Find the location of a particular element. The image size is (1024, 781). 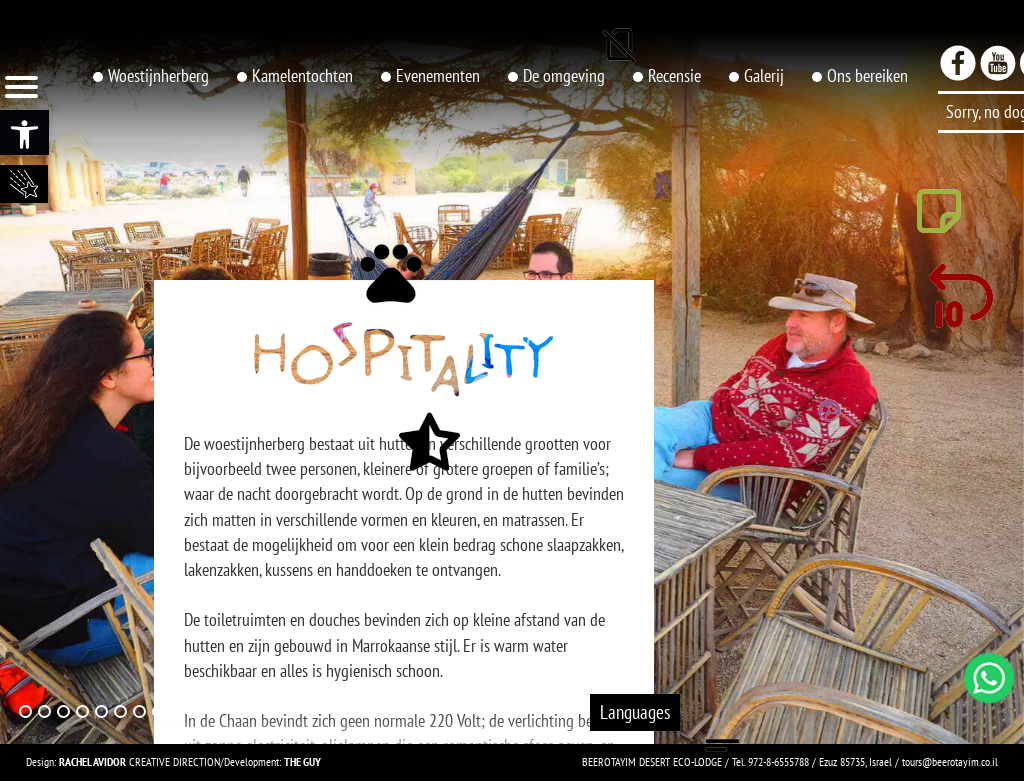

view group or team members is located at coordinates (829, 410).